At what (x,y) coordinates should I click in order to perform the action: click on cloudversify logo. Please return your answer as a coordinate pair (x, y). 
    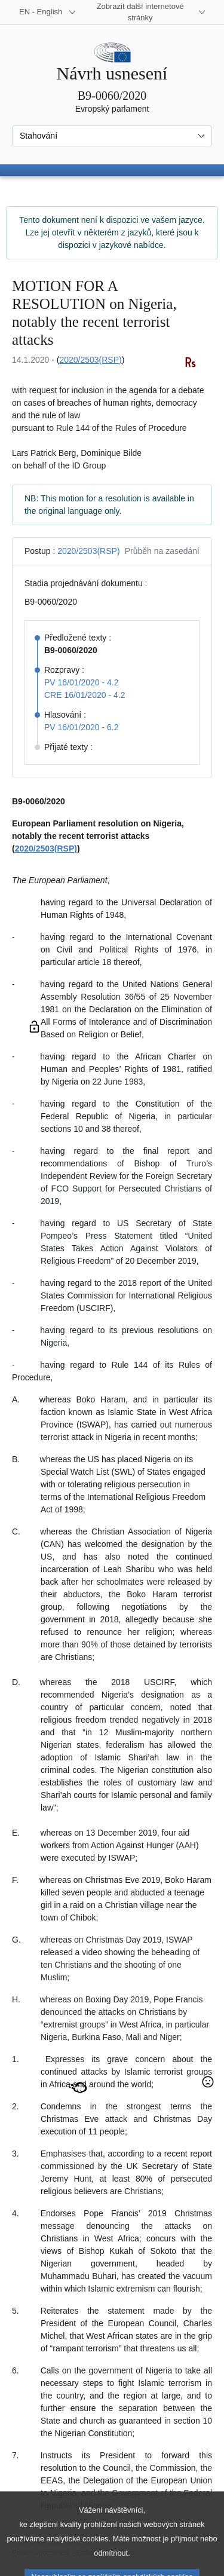
    Looking at the image, I should click on (78, 2087).